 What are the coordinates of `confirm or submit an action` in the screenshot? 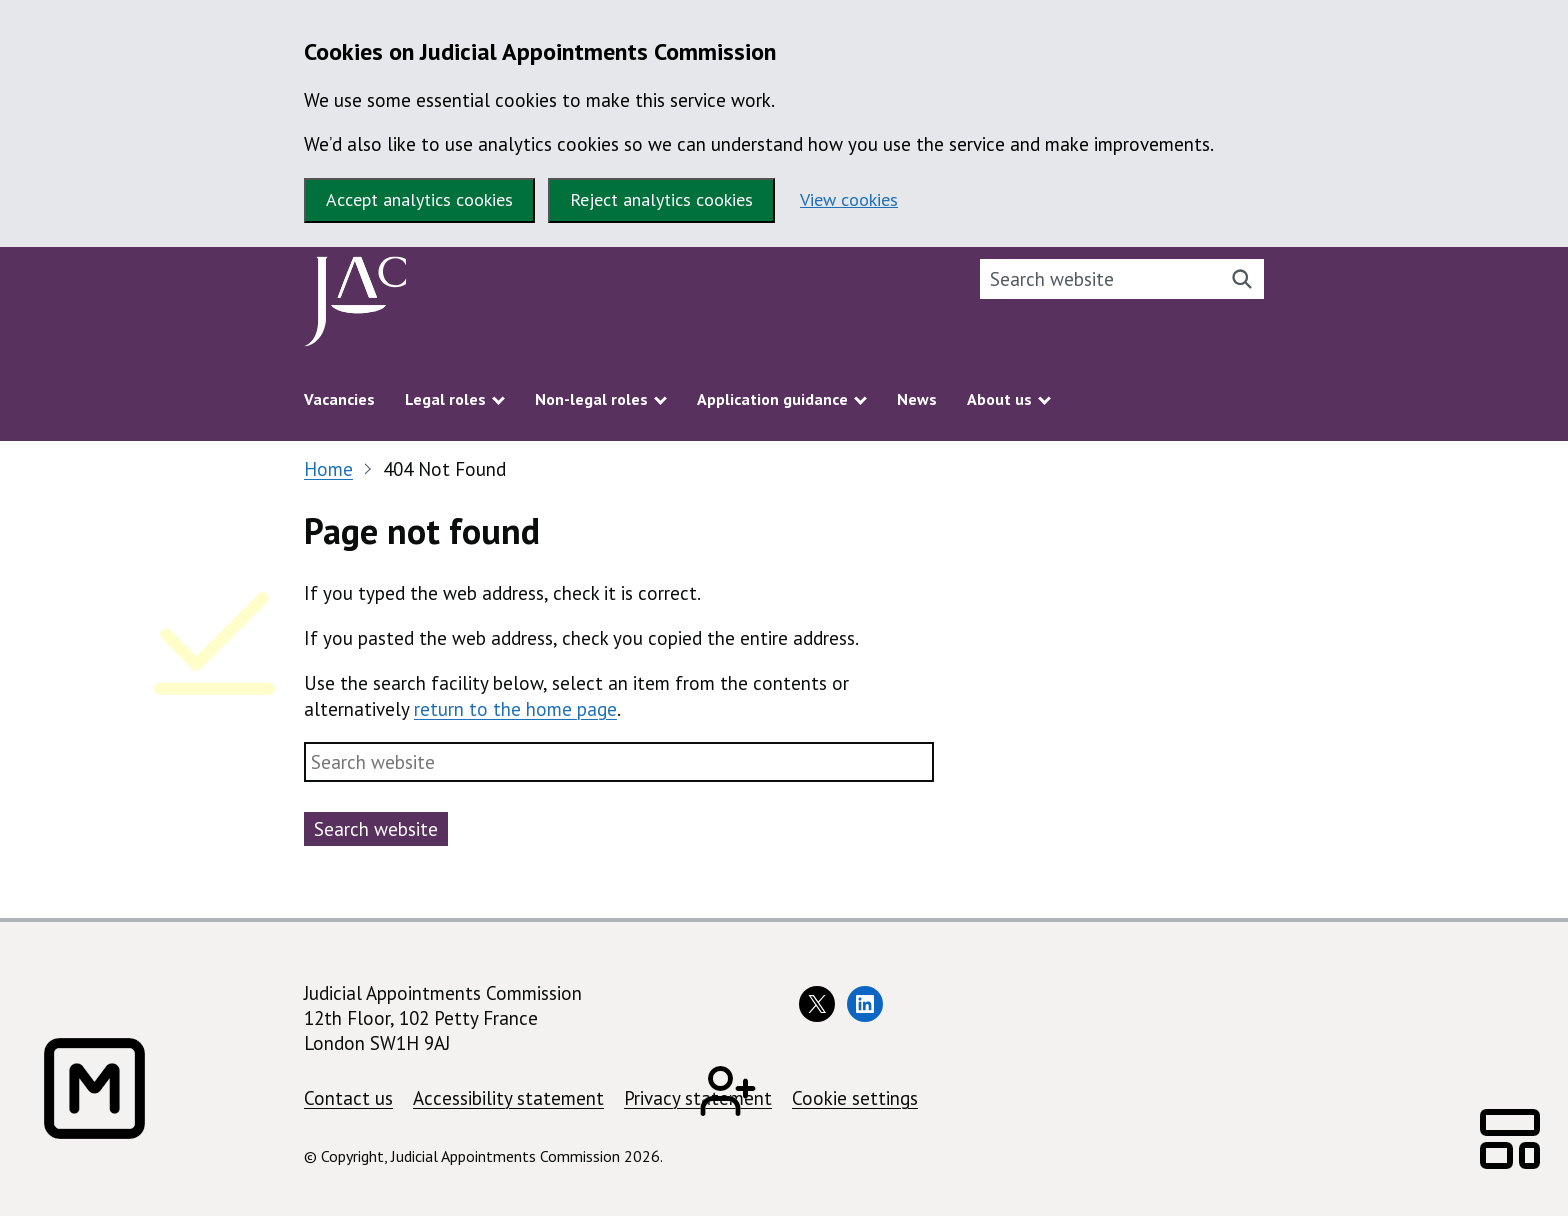 It's located at (214, 646).